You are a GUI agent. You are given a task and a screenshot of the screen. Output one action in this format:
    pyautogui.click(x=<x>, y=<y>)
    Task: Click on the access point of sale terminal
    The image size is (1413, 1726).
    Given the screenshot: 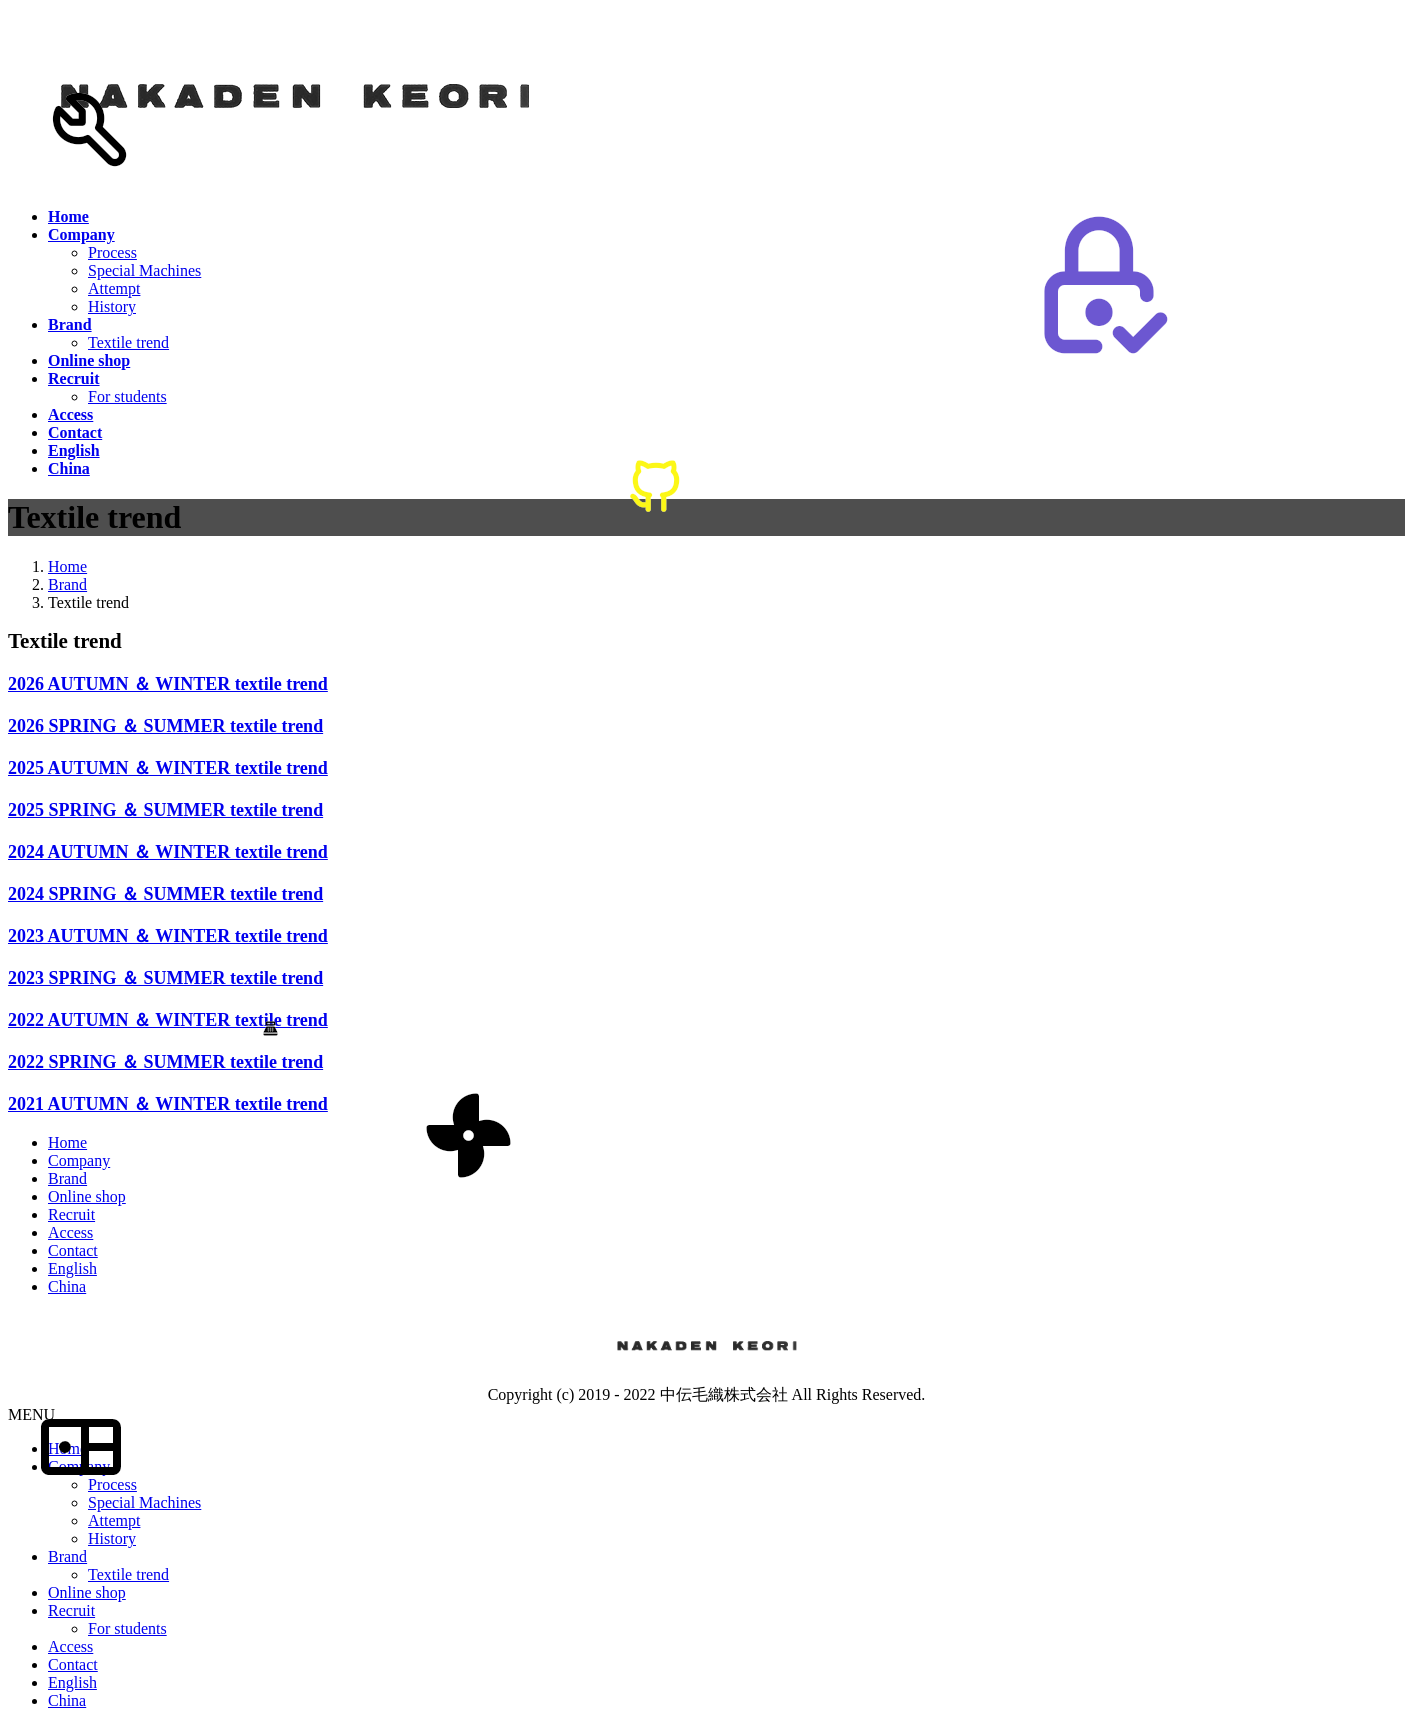 What is the action you would take?
    pyautogui.click(x=270, y=1028)
    